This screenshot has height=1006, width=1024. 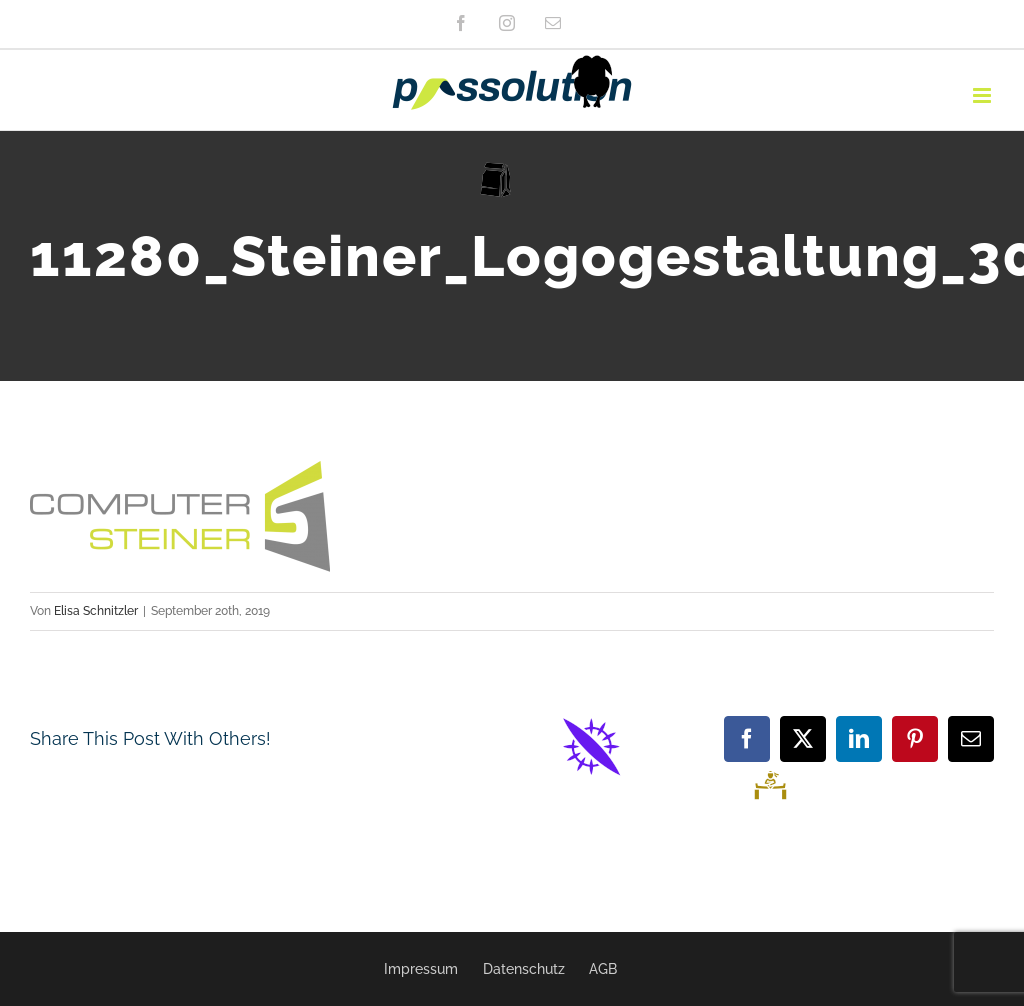 I want to click on flexibility or stretching exercise option, so click(x=770, y=783).